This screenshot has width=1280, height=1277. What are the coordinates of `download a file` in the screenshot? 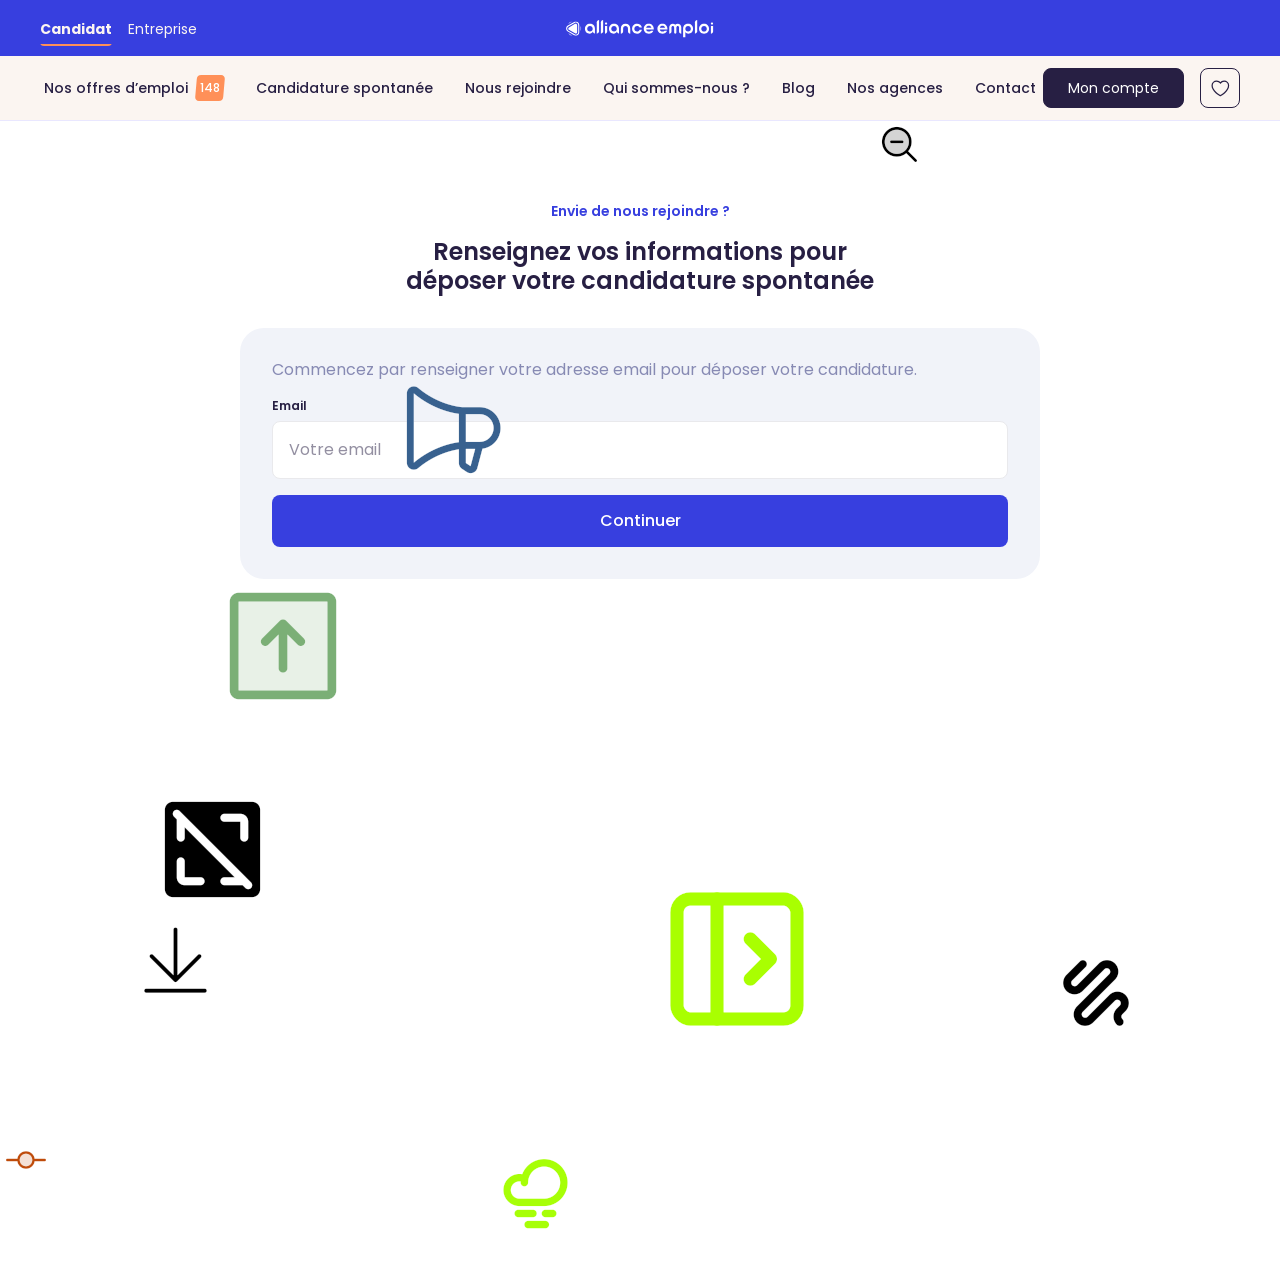 It's located at (175, 961).